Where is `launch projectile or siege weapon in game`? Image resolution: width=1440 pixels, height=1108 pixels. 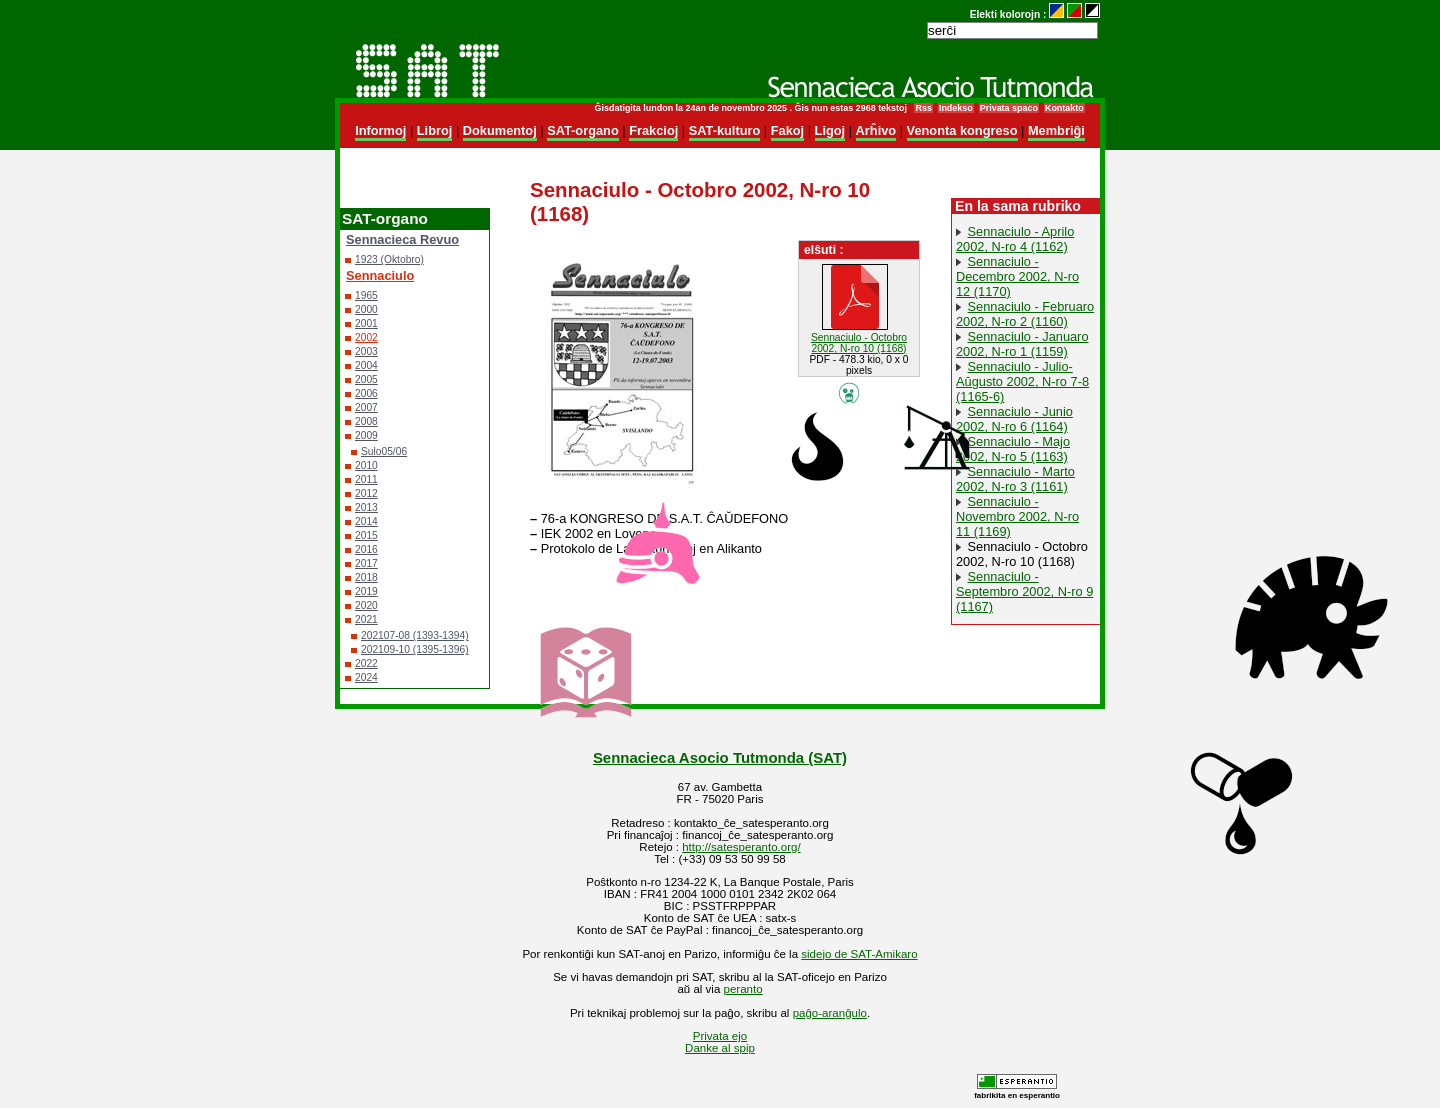
launch projectile or siege weapon in game is located at coordinates (937, 435).